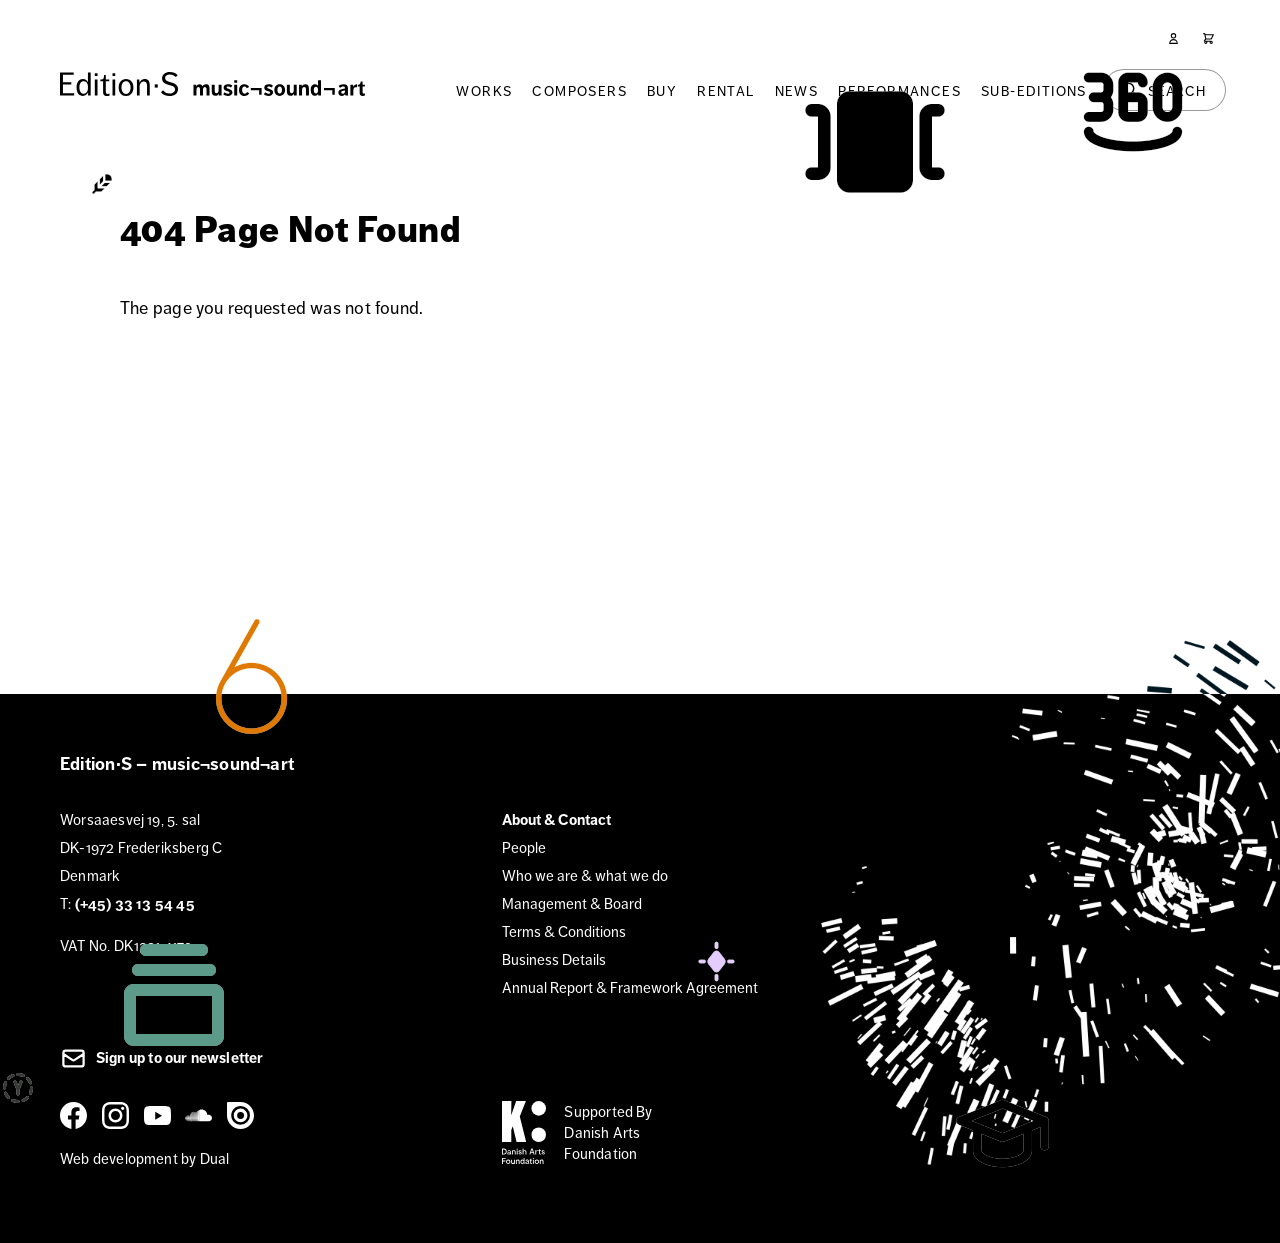 Image resolution: width=1280 pixels, height=1243 pixels. I want to click on center-align keyframes on the timeline, so click(716, 961).